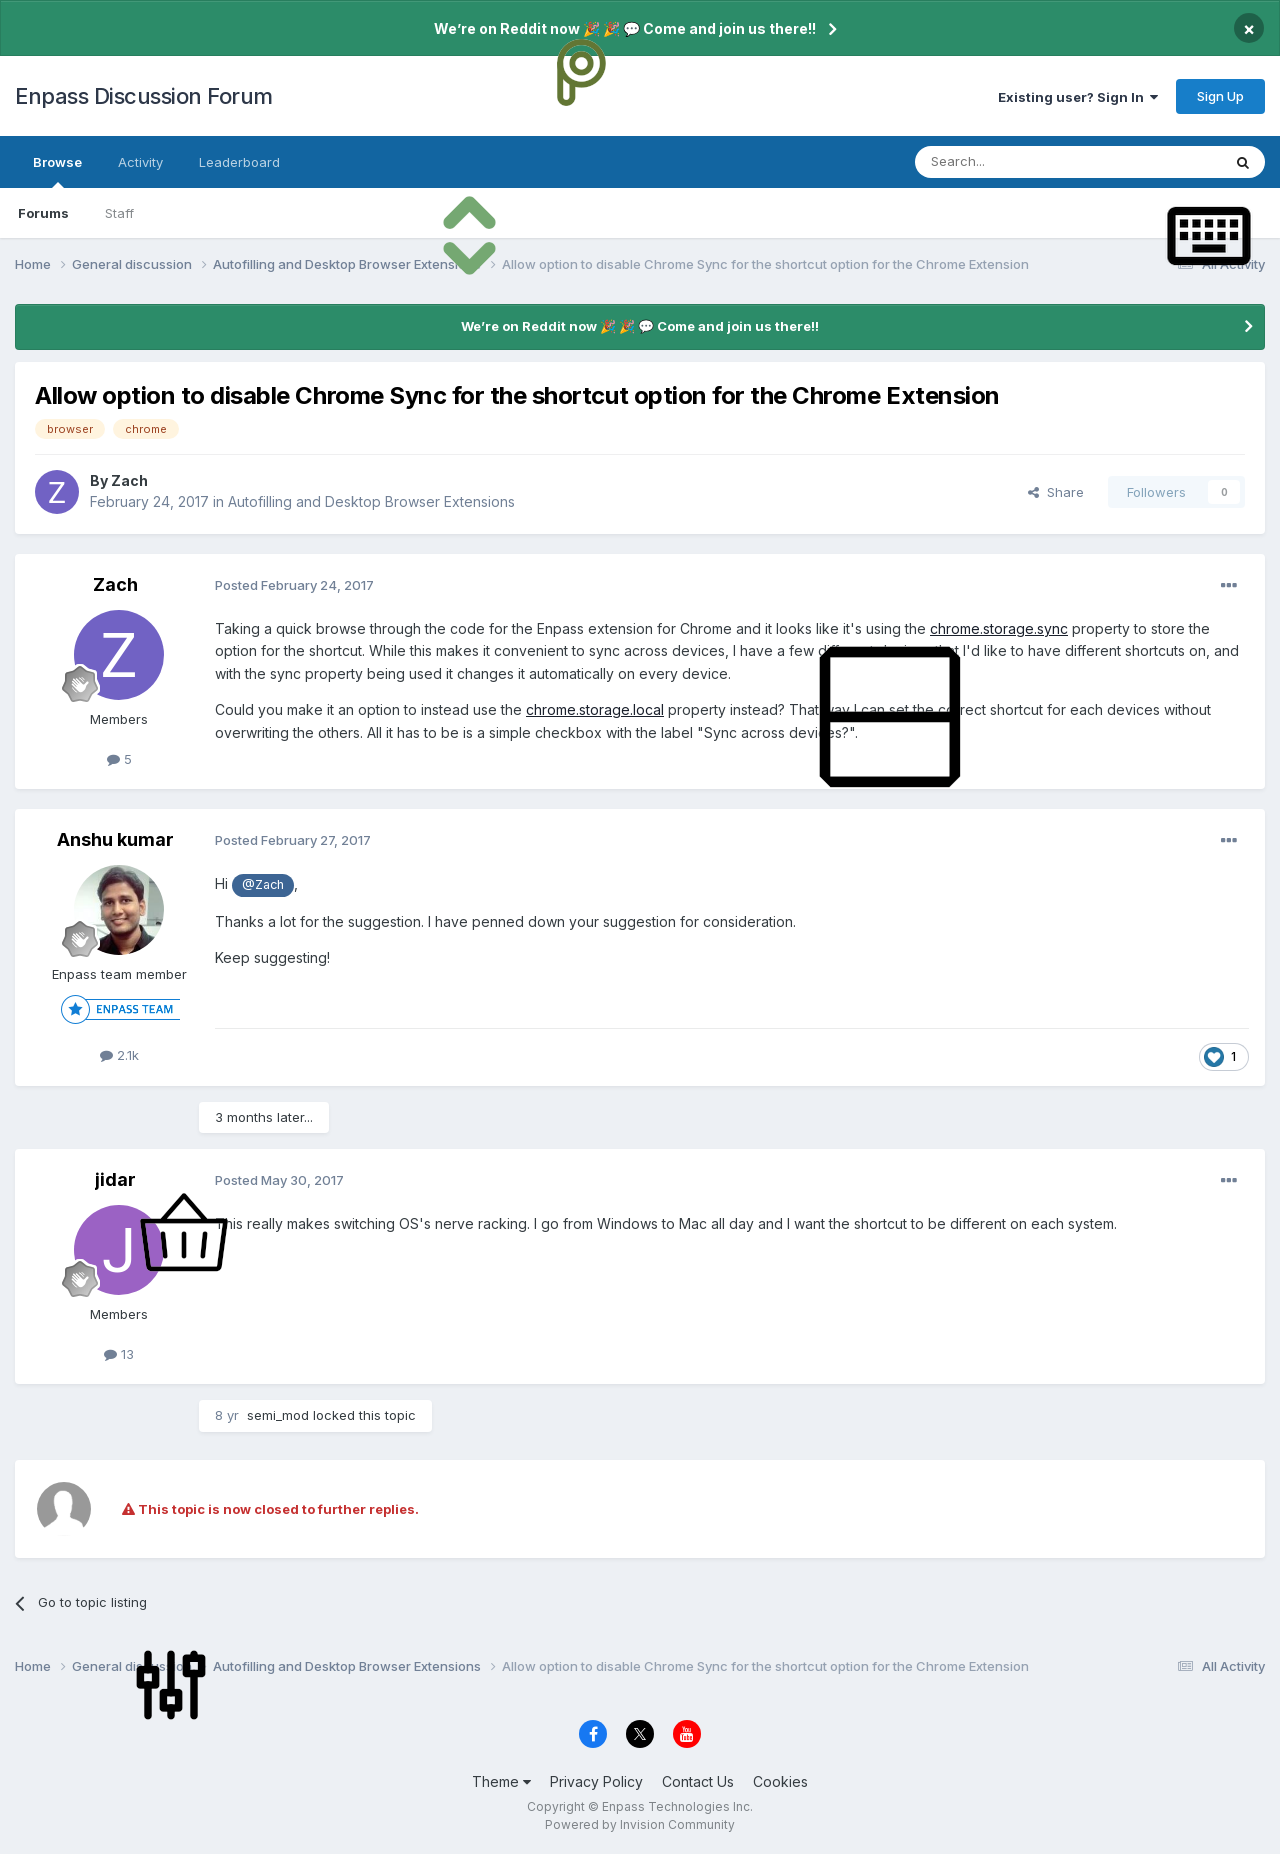  I want to click on expand or collapse a section, so click(469, 235).